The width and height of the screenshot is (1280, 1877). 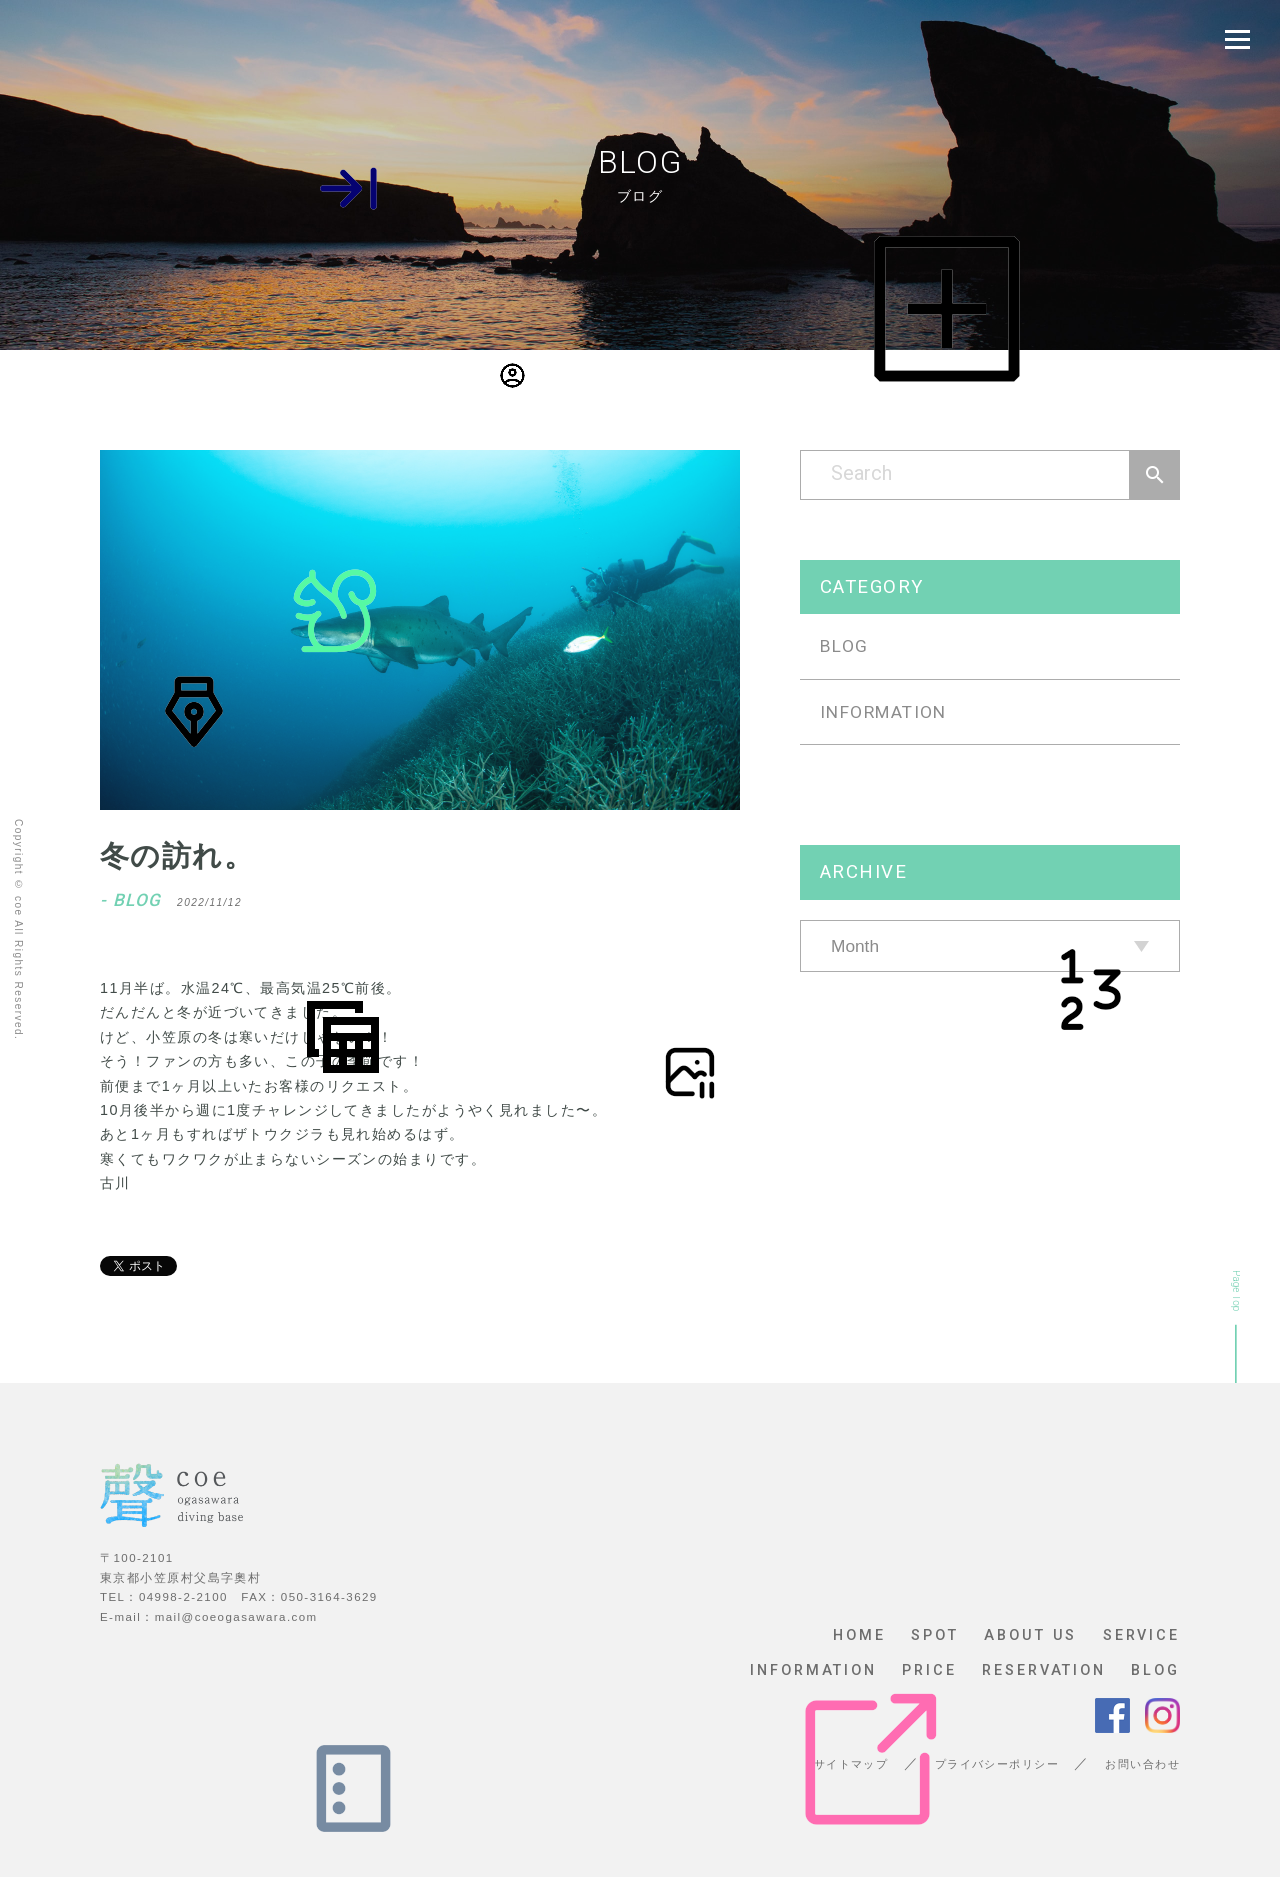 What do you see at coordinates (349, 188) in the screenshot?
I see `move item to the end of a list` at bounding box center [349, 188].